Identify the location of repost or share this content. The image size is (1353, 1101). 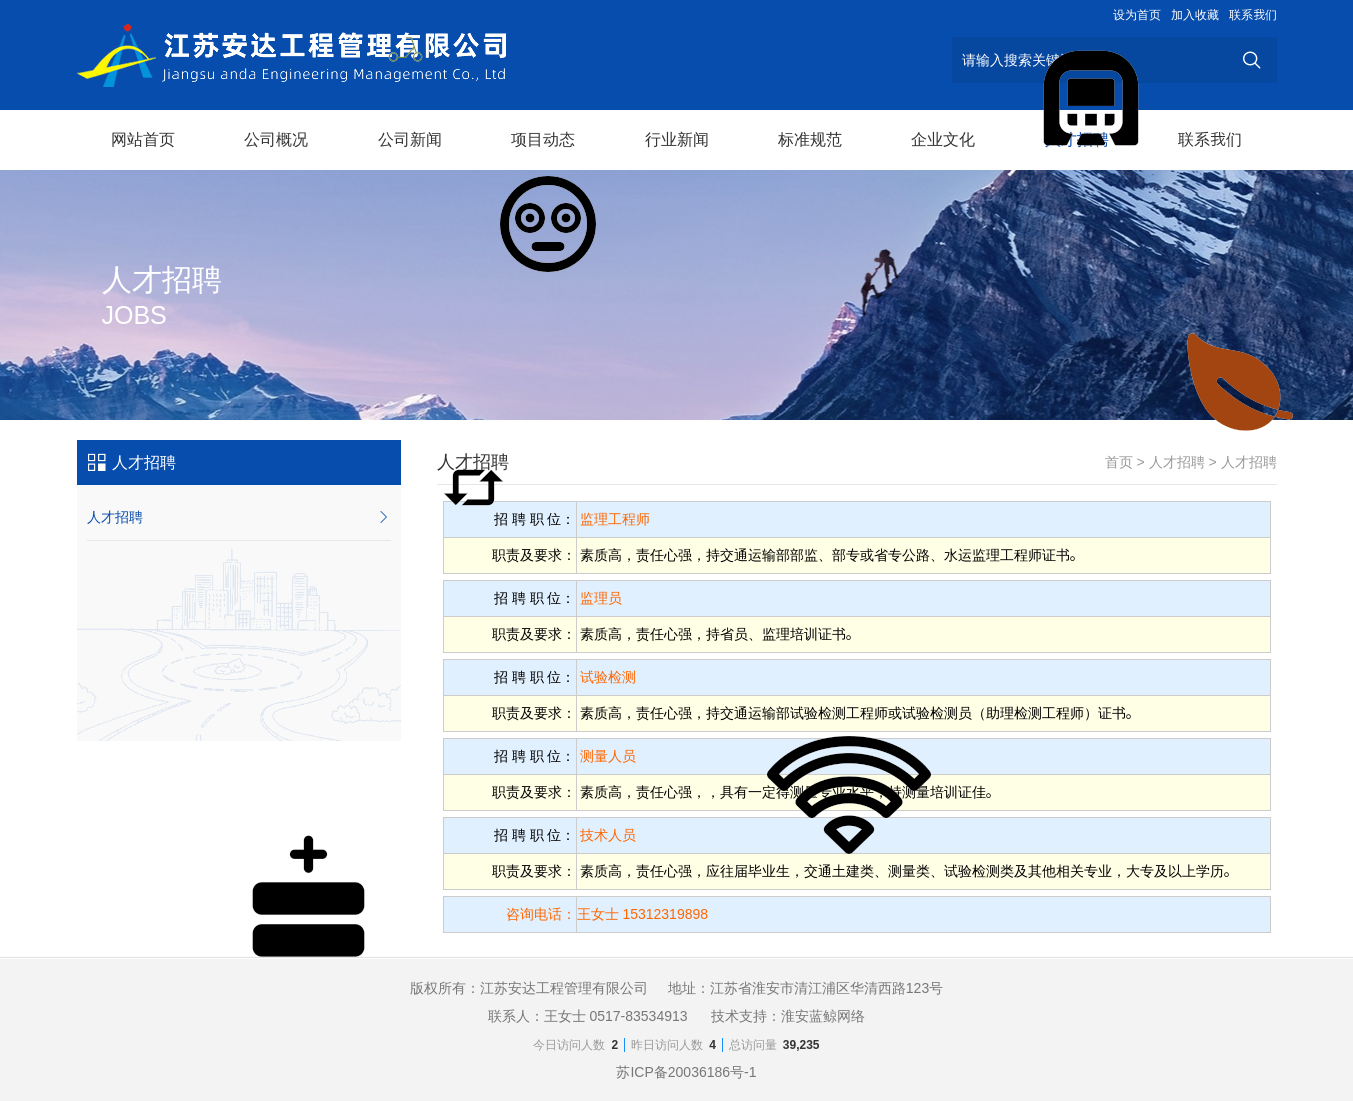
(473, 487).